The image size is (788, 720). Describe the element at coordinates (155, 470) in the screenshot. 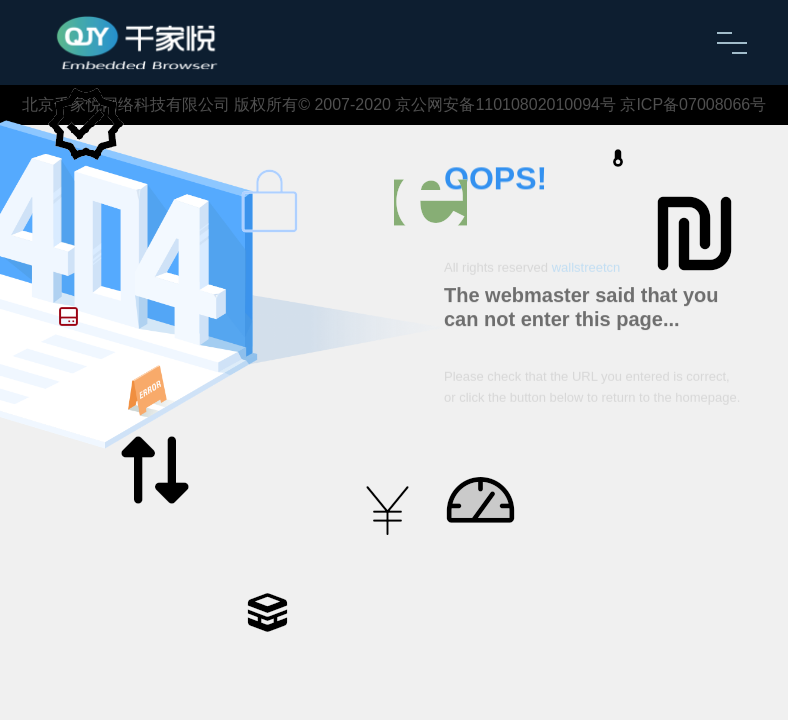

I see `adjust vertical size or height` at that location.